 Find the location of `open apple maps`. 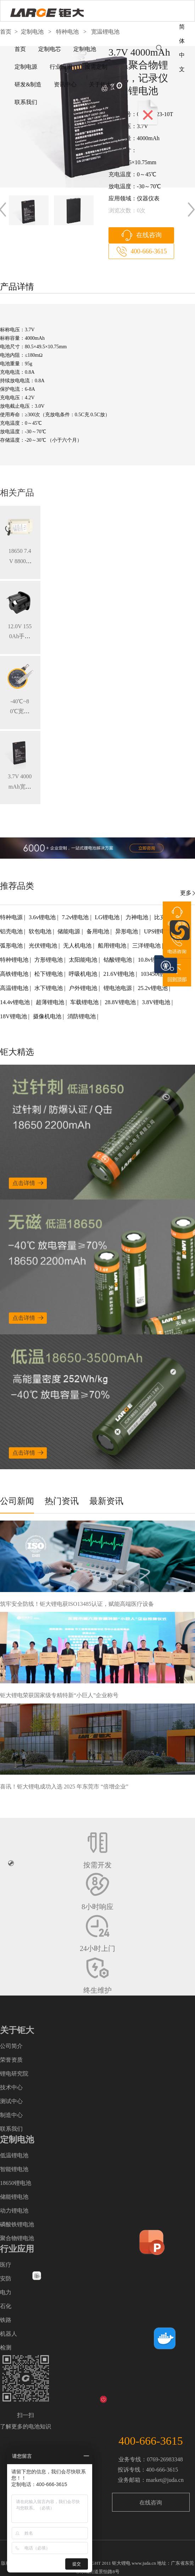

open apple maps is located at coordinates (114, 1582).